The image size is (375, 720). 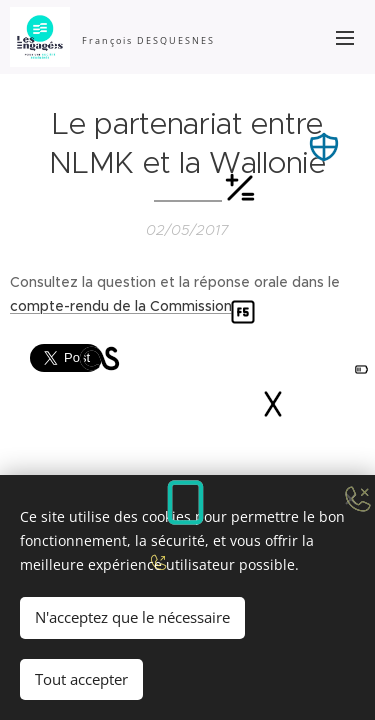 What do you see at coordinates (240, 188) in the screenshot?
I see `toggle between addition and equals operations` at bounding box center [240, 188].